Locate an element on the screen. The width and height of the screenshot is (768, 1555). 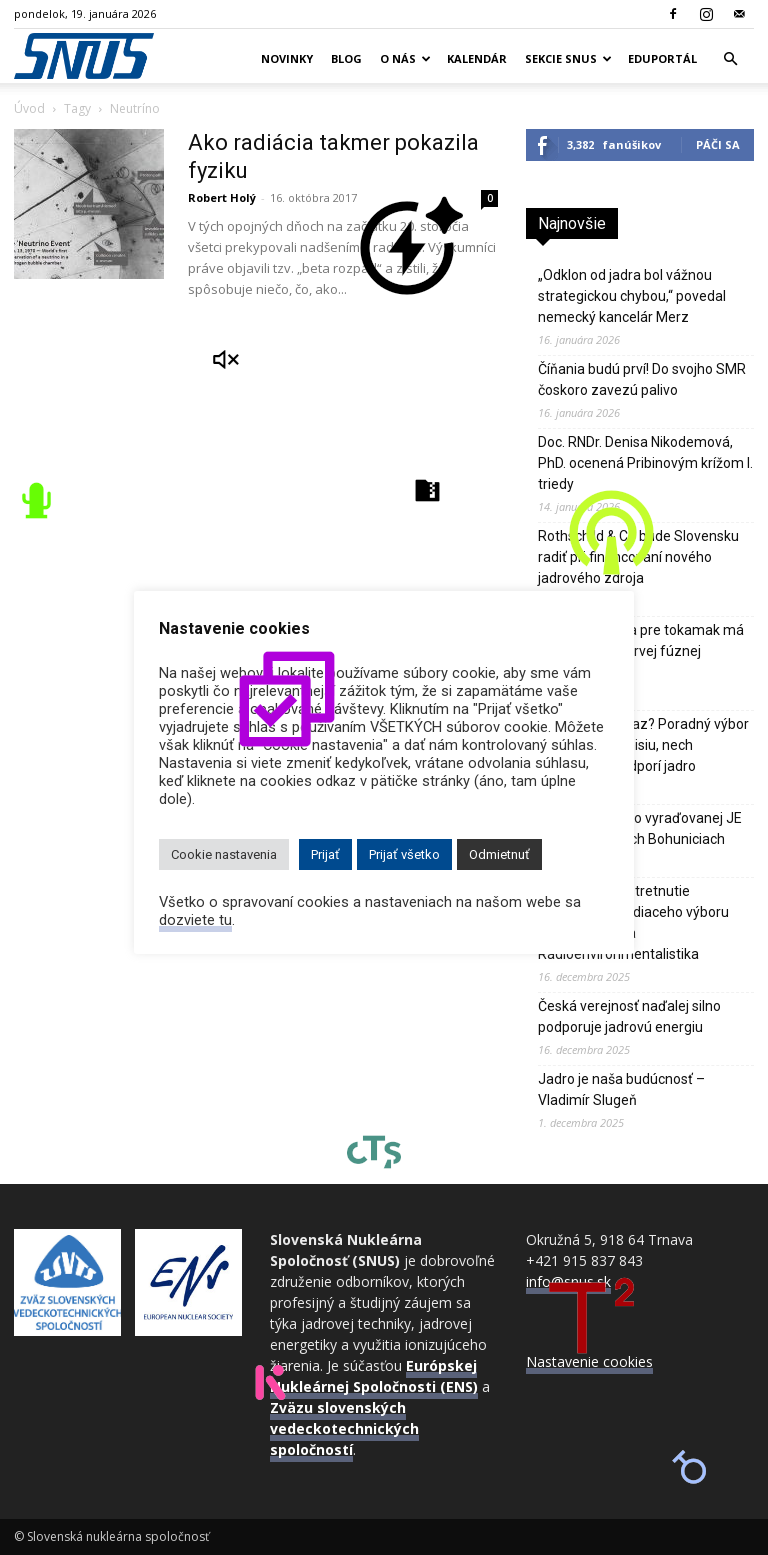
mute audio or sound is located at coordinates (225, 359).